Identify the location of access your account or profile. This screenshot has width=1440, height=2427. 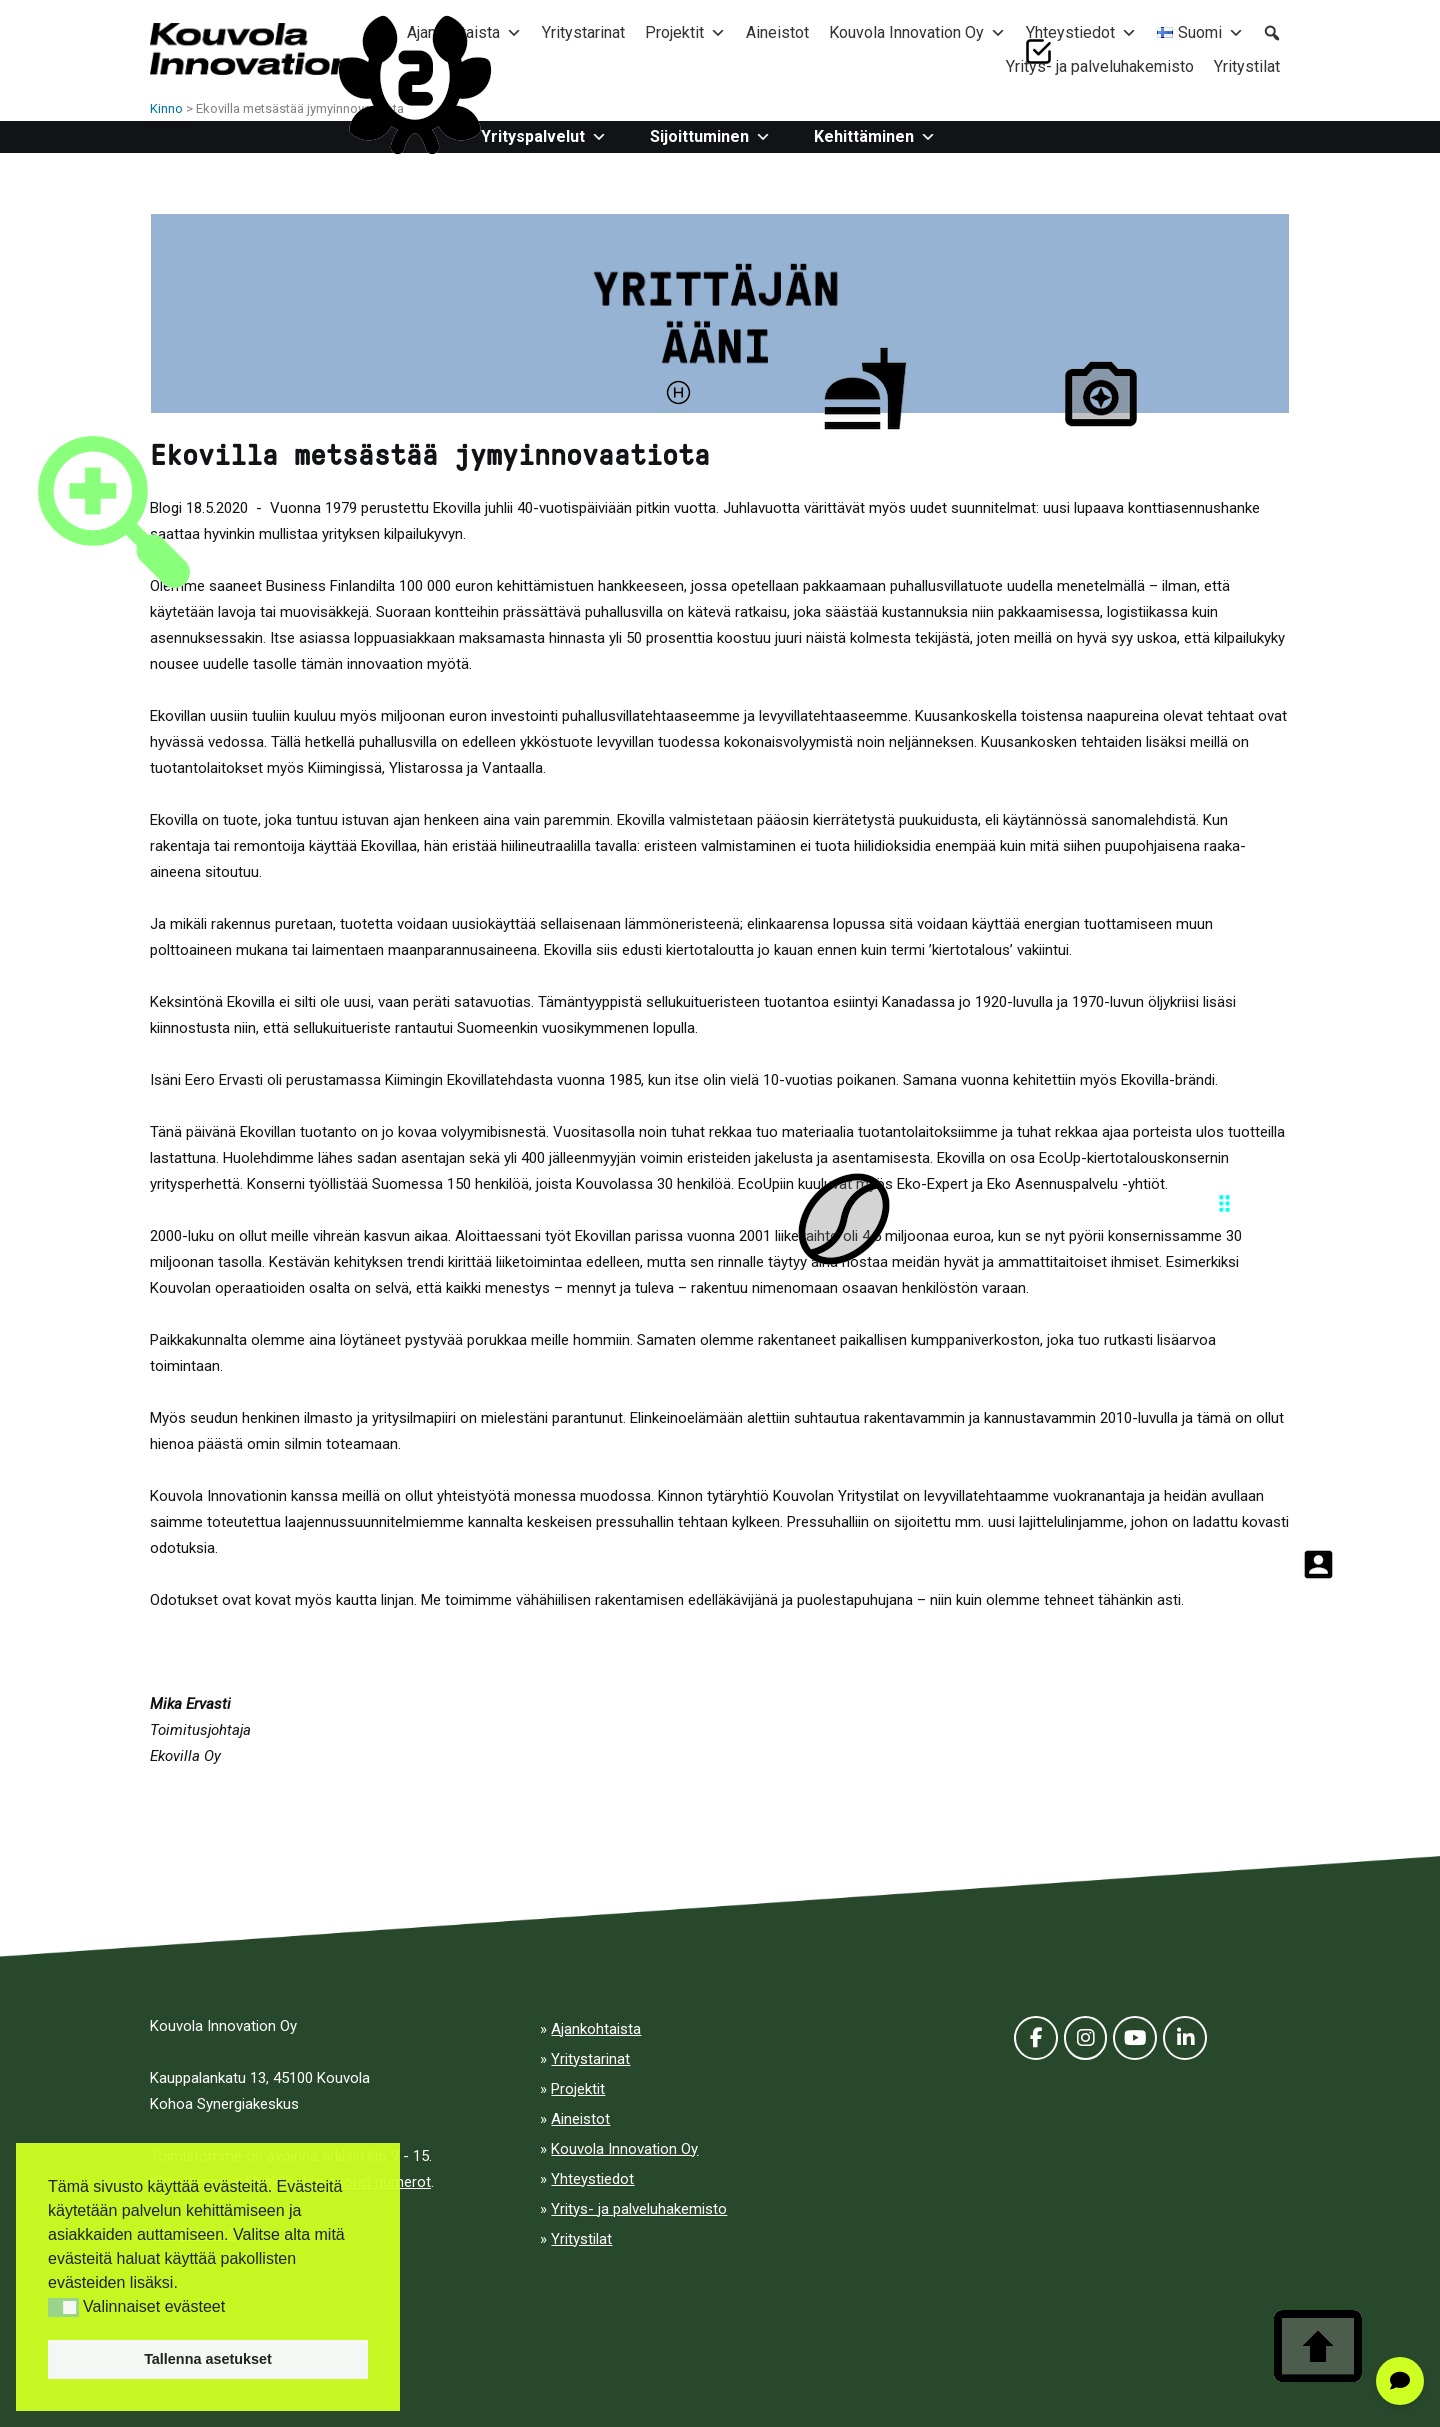
(1318, 1564).